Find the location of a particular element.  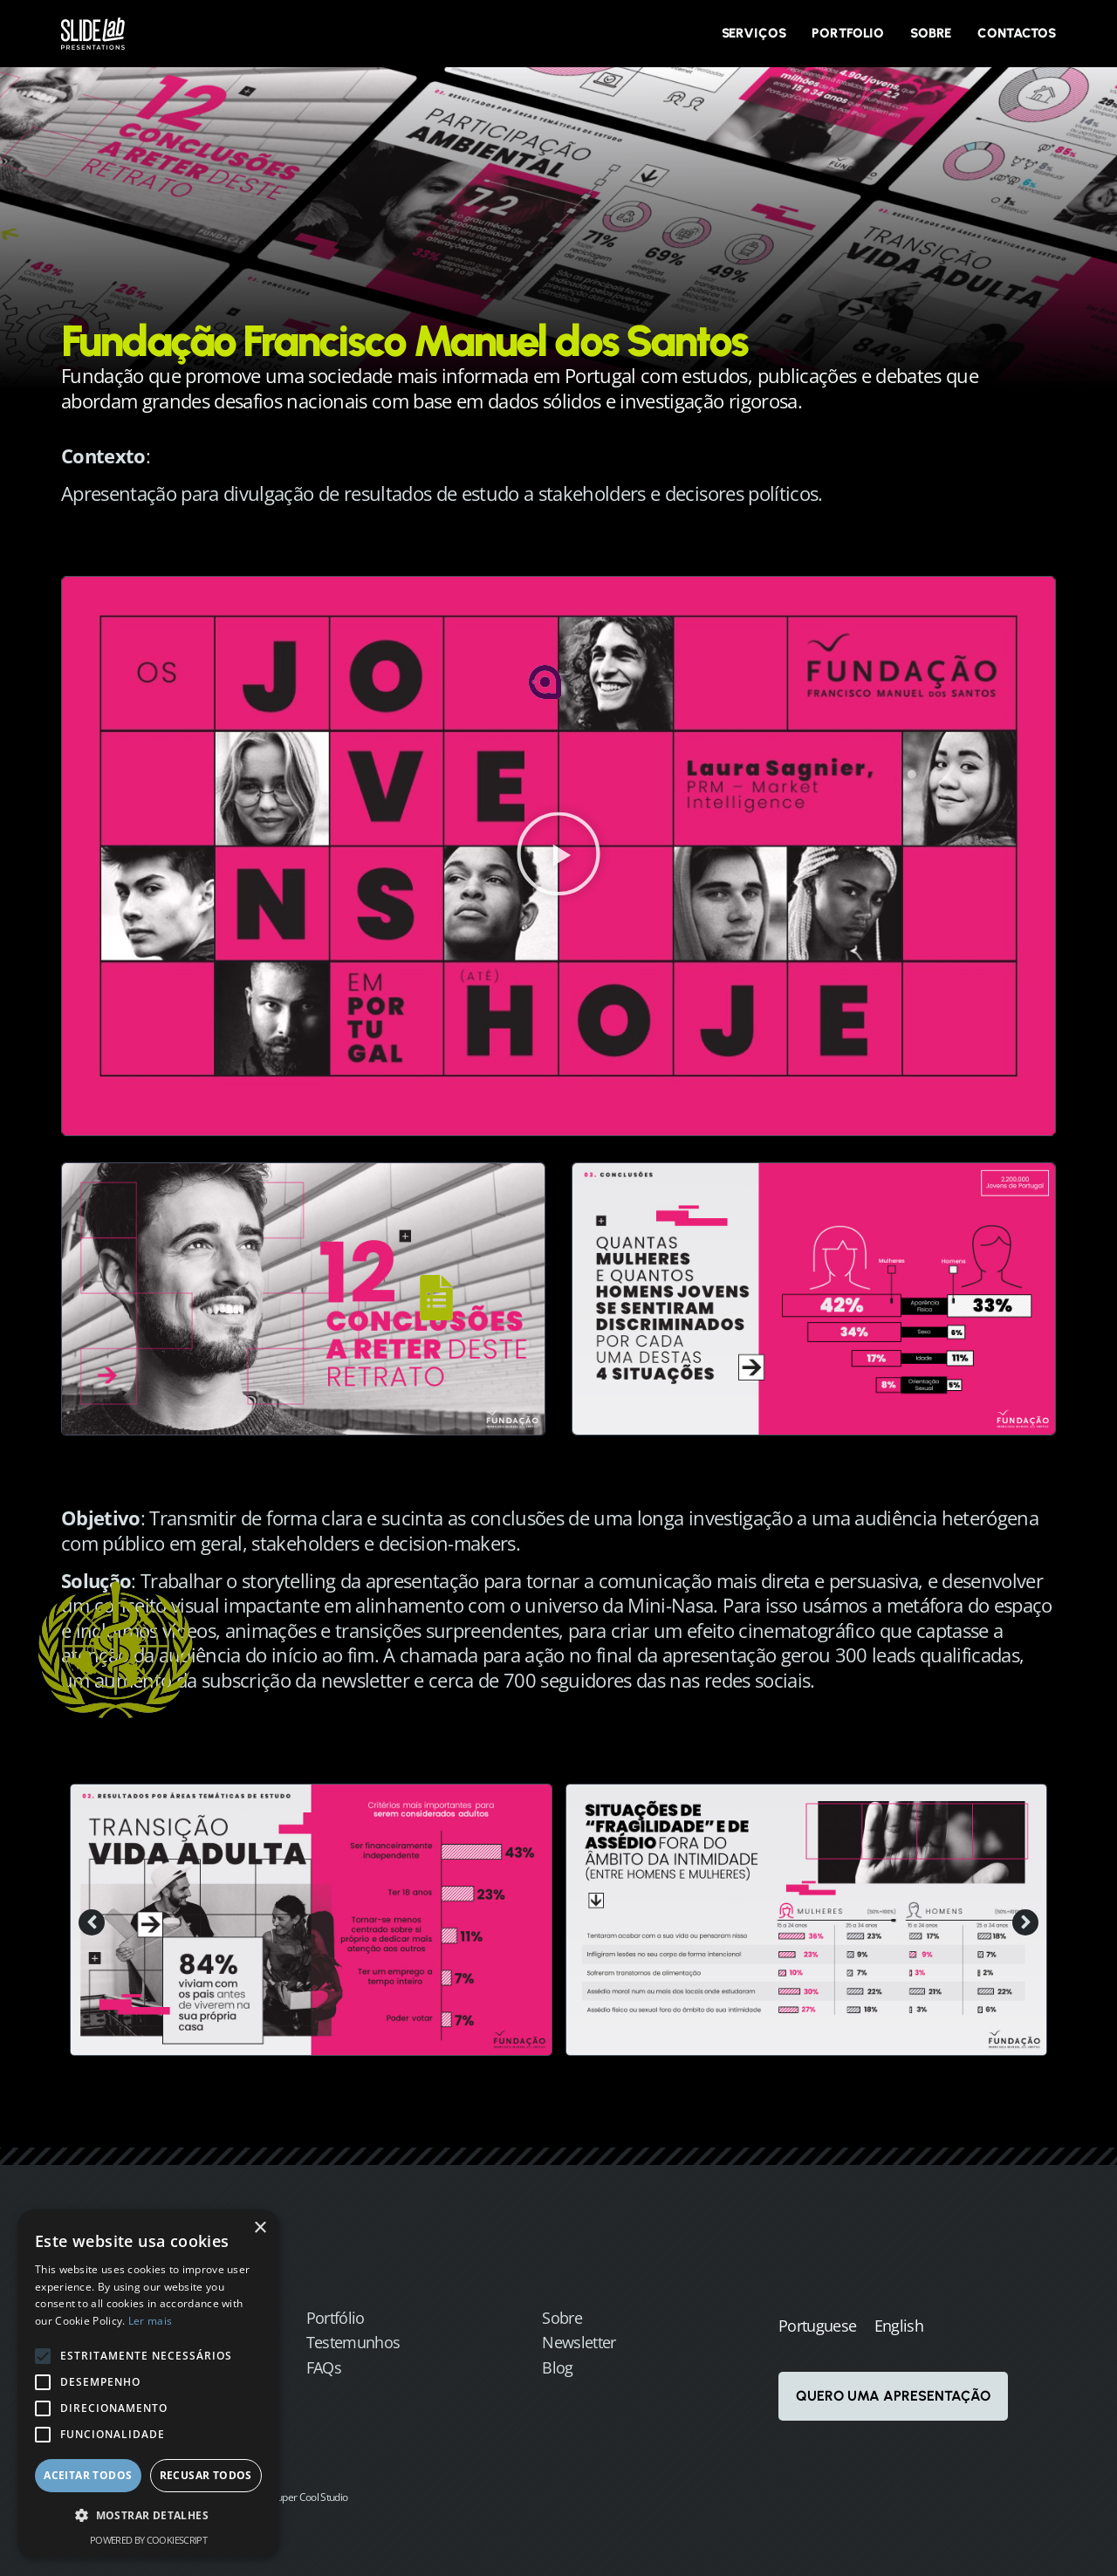

world health organization official logo is located at coordinates (115, 1649).